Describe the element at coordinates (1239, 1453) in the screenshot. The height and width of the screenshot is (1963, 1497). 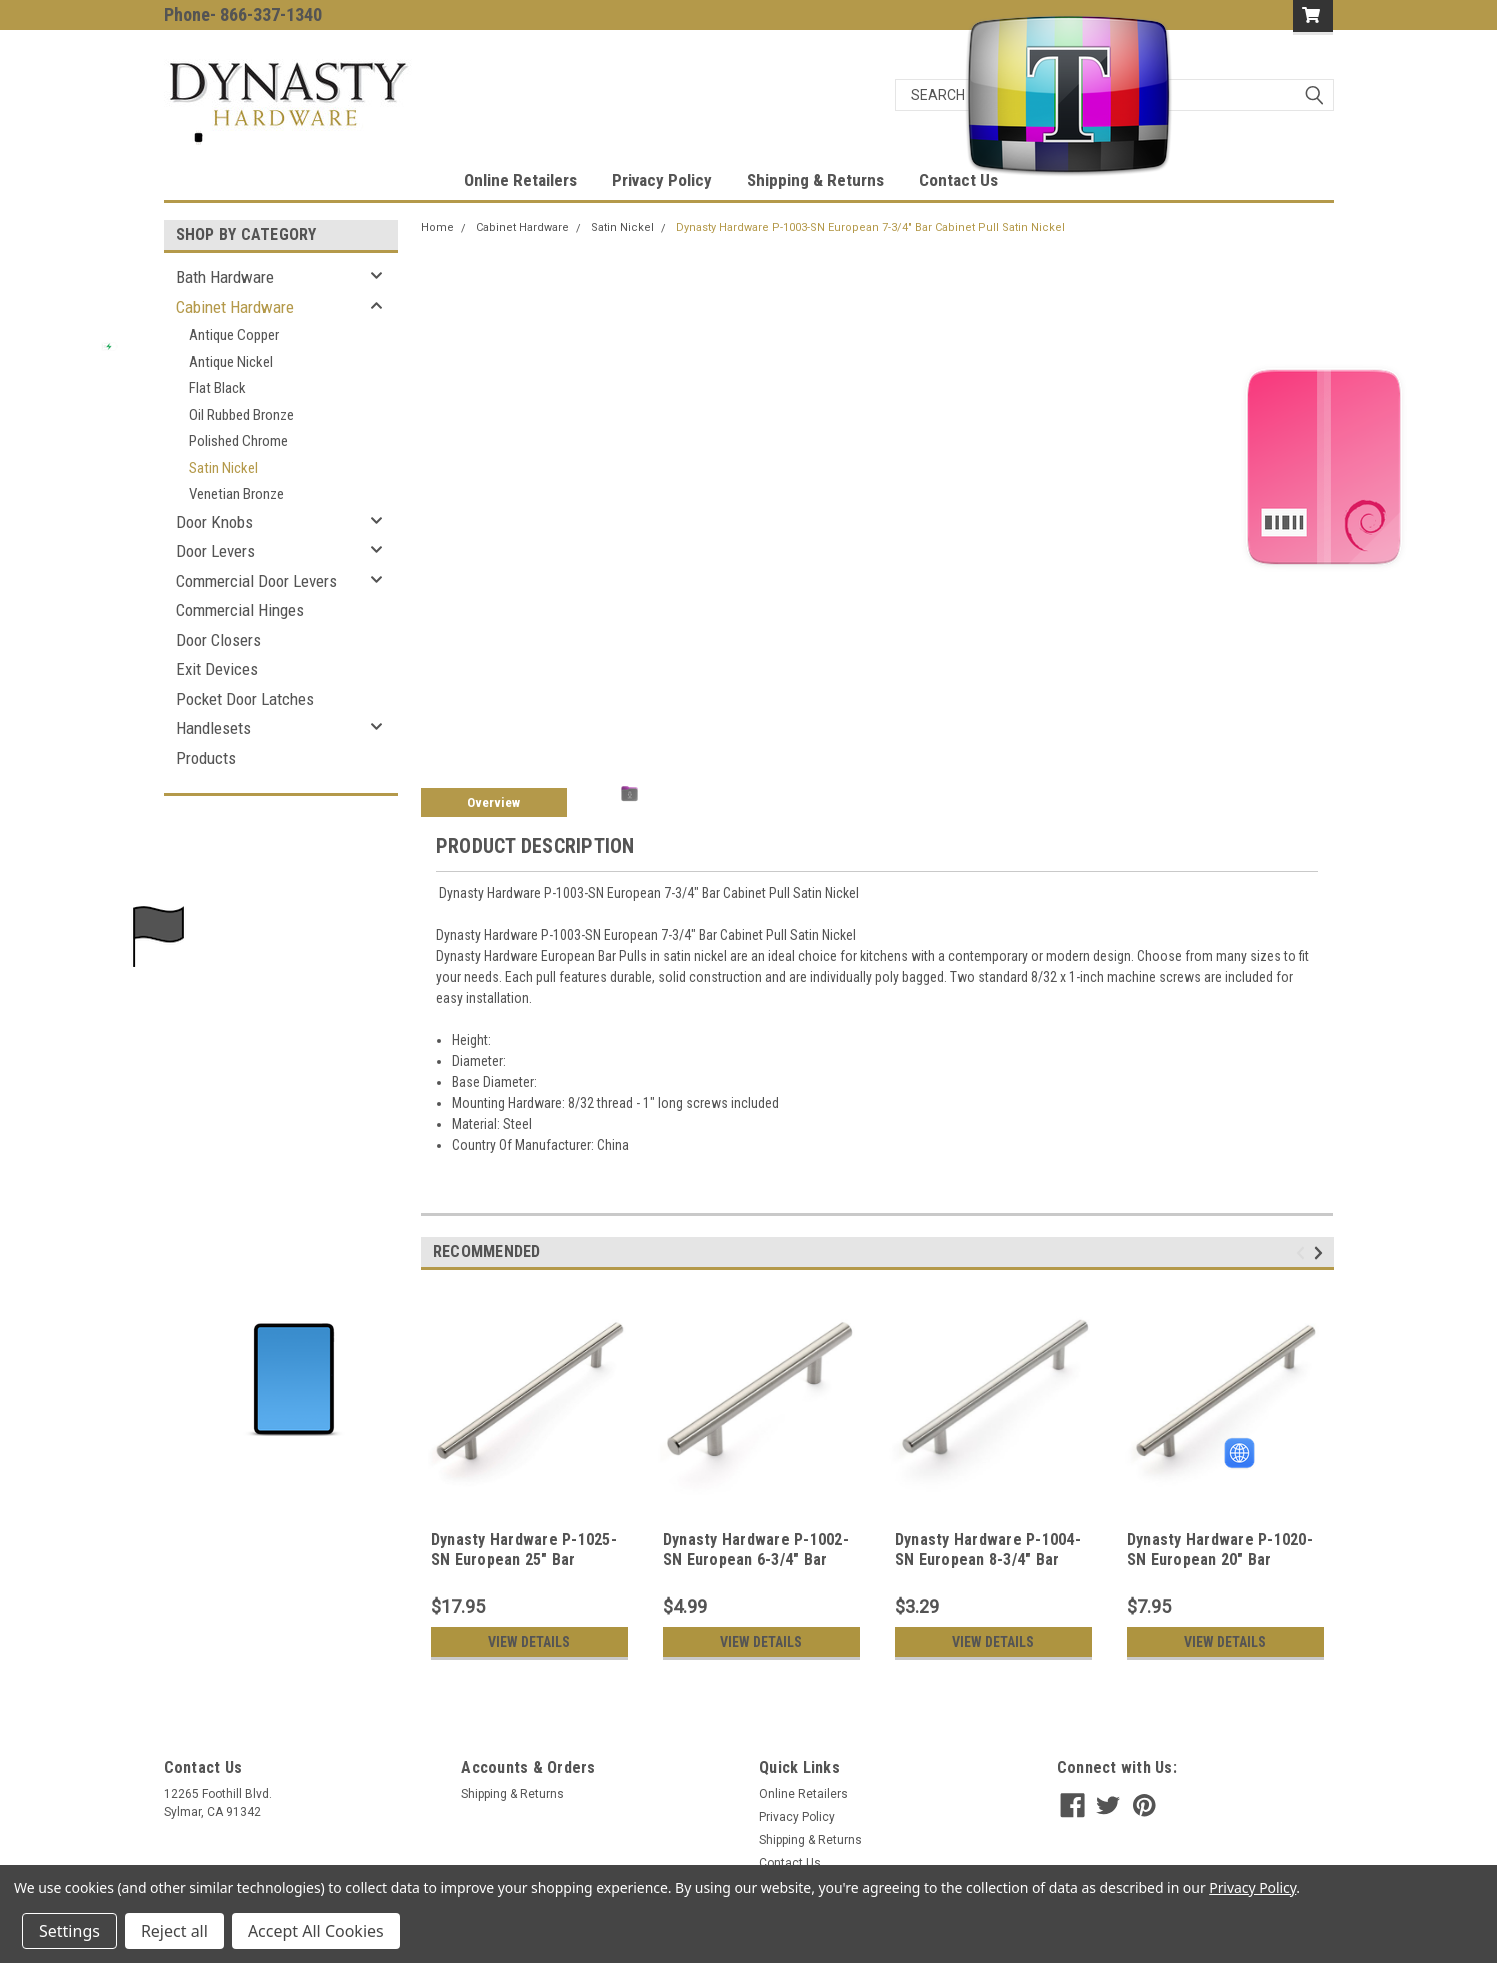
I see `access language and region settings` at that location.